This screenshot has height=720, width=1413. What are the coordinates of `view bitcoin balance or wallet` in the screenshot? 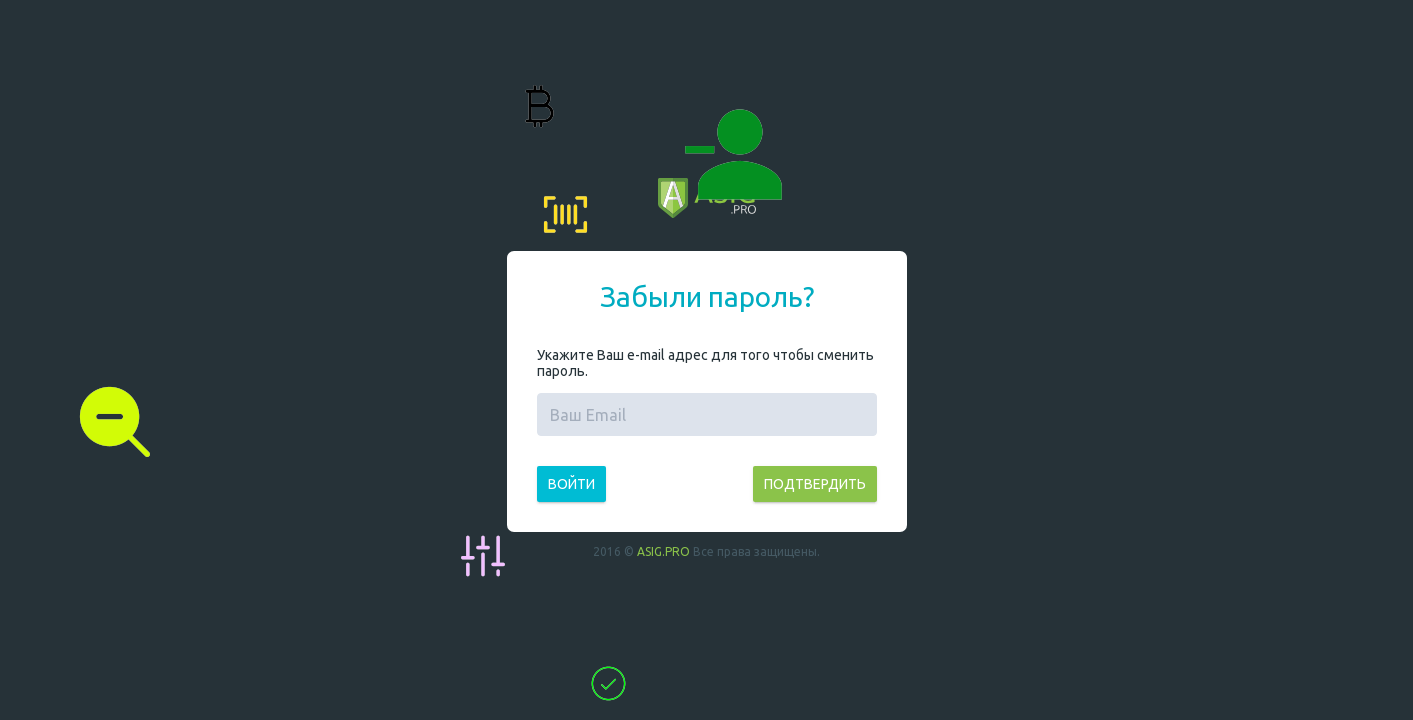 It's located at (538, 107).